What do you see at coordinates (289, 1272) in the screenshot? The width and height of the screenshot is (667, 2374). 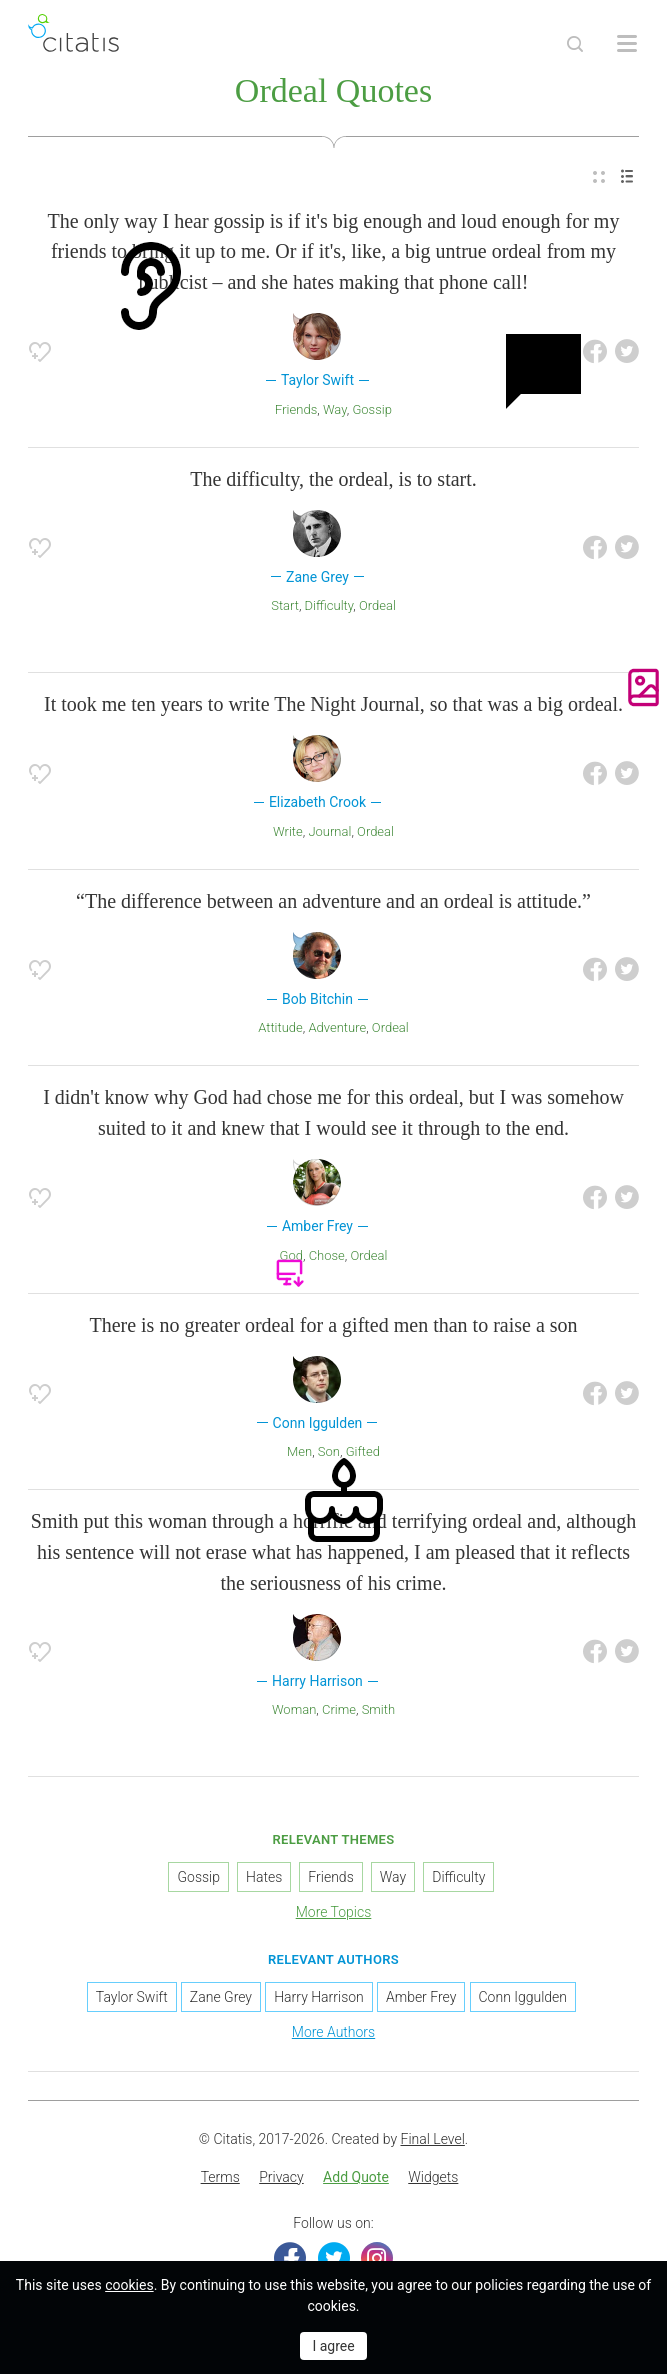 I see `download to desktop computer` at bounding box center [289, 1272].